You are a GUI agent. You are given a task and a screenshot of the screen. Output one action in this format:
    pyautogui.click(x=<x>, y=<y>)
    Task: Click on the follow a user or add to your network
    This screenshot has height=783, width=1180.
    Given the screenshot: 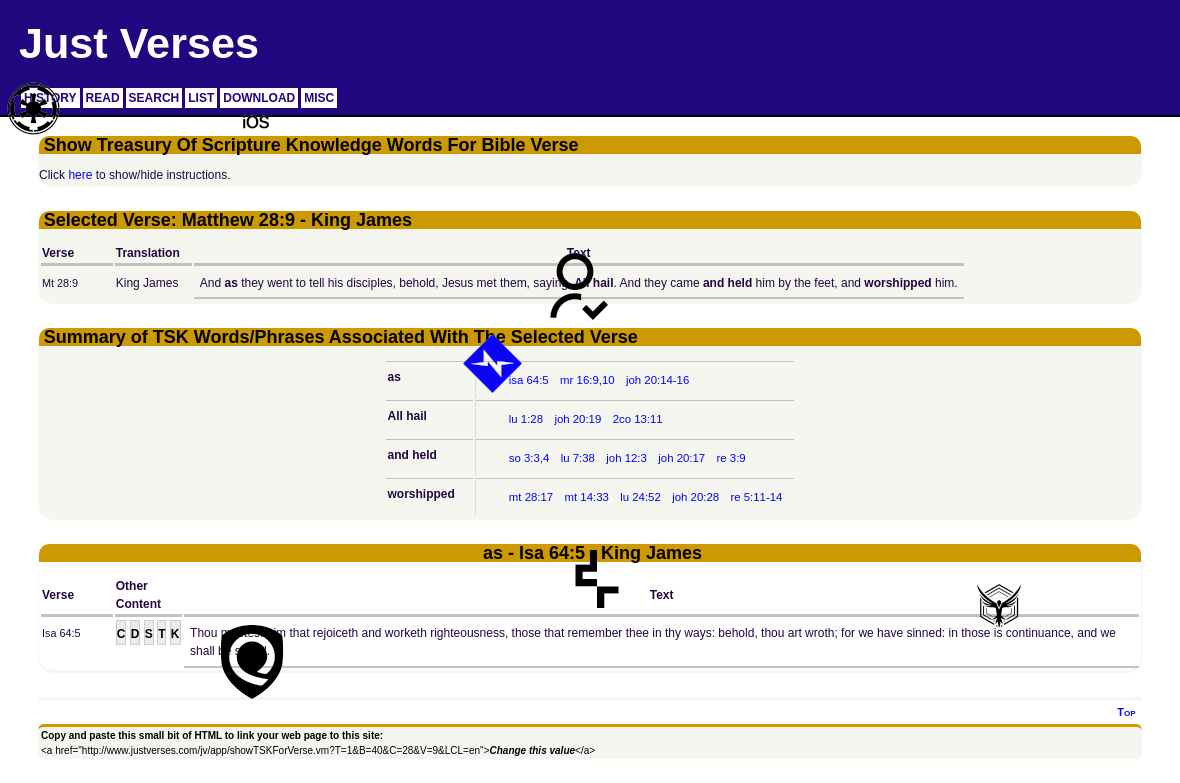 What is the action you would take?
    pyautogui.click(x=575, y=287)
    